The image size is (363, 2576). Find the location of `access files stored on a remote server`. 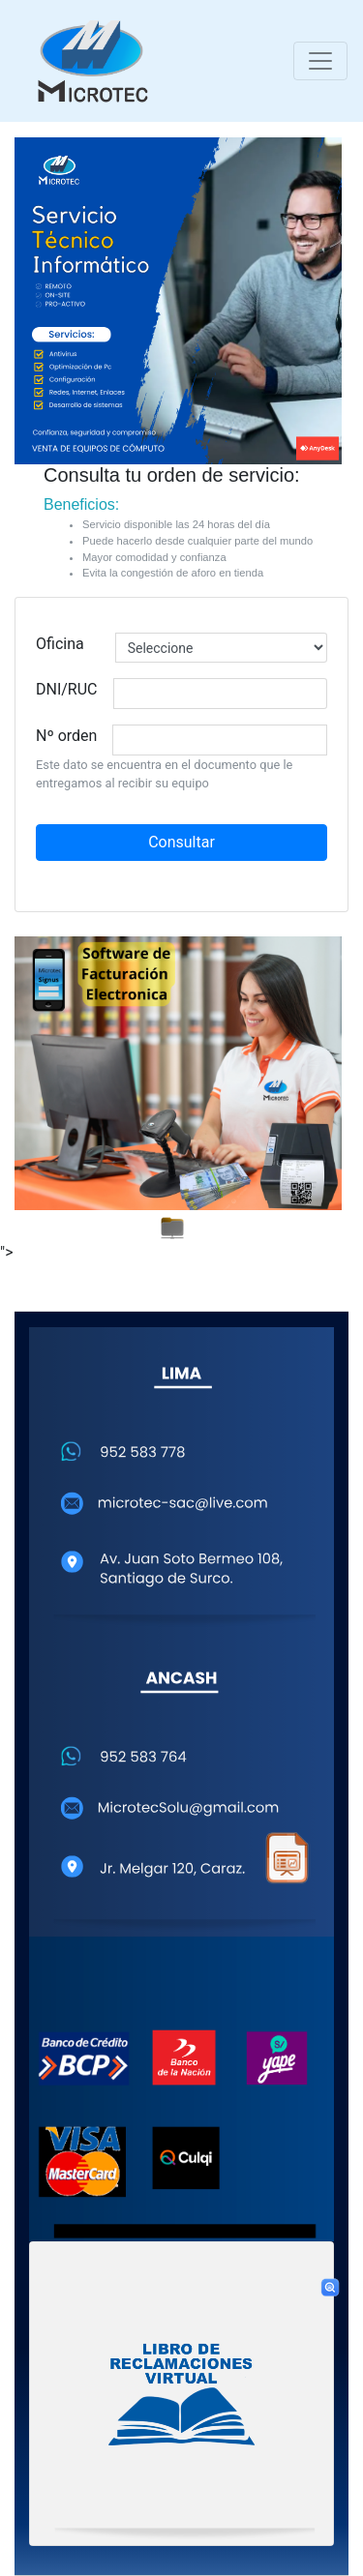

access files stored on a remote server is located at coordinates (172, 1228).